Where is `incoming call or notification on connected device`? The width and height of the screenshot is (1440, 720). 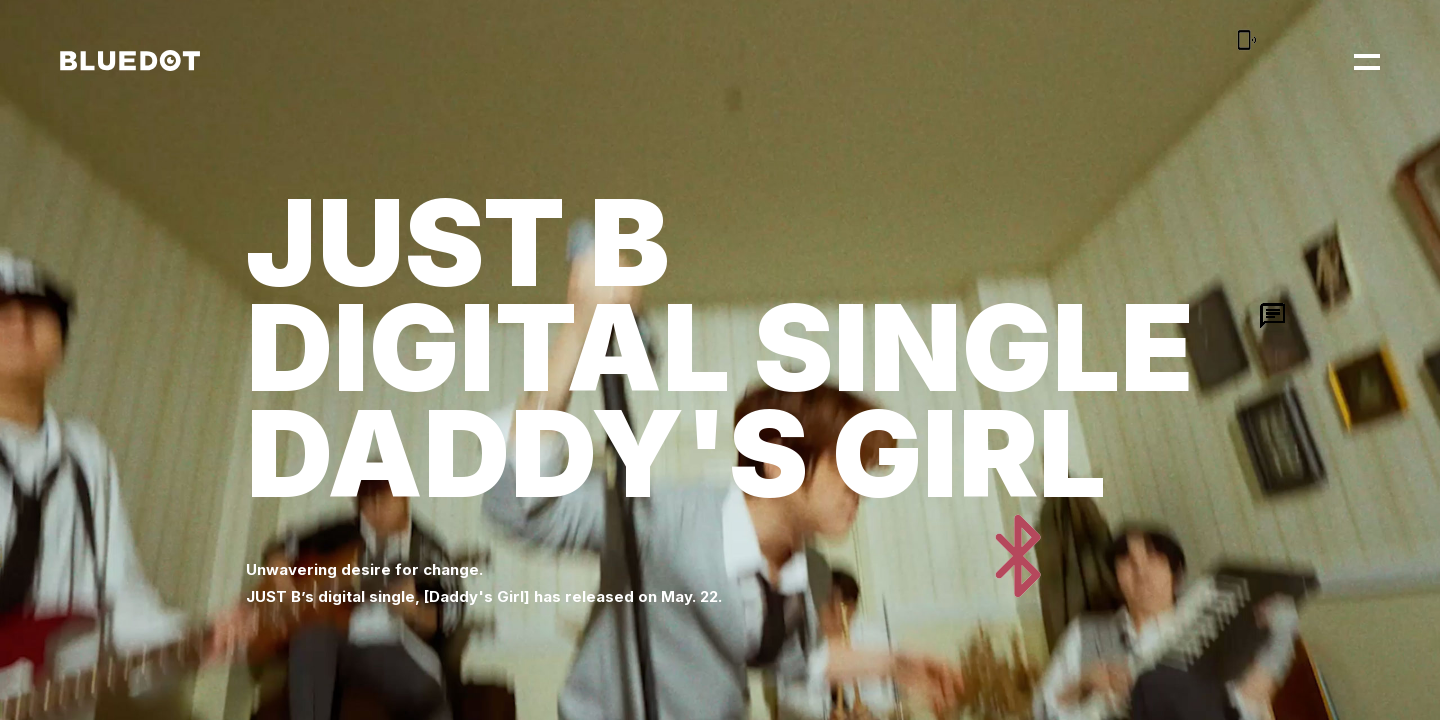
incoming call or notification on connected device is located at coordinates (1247, 40).